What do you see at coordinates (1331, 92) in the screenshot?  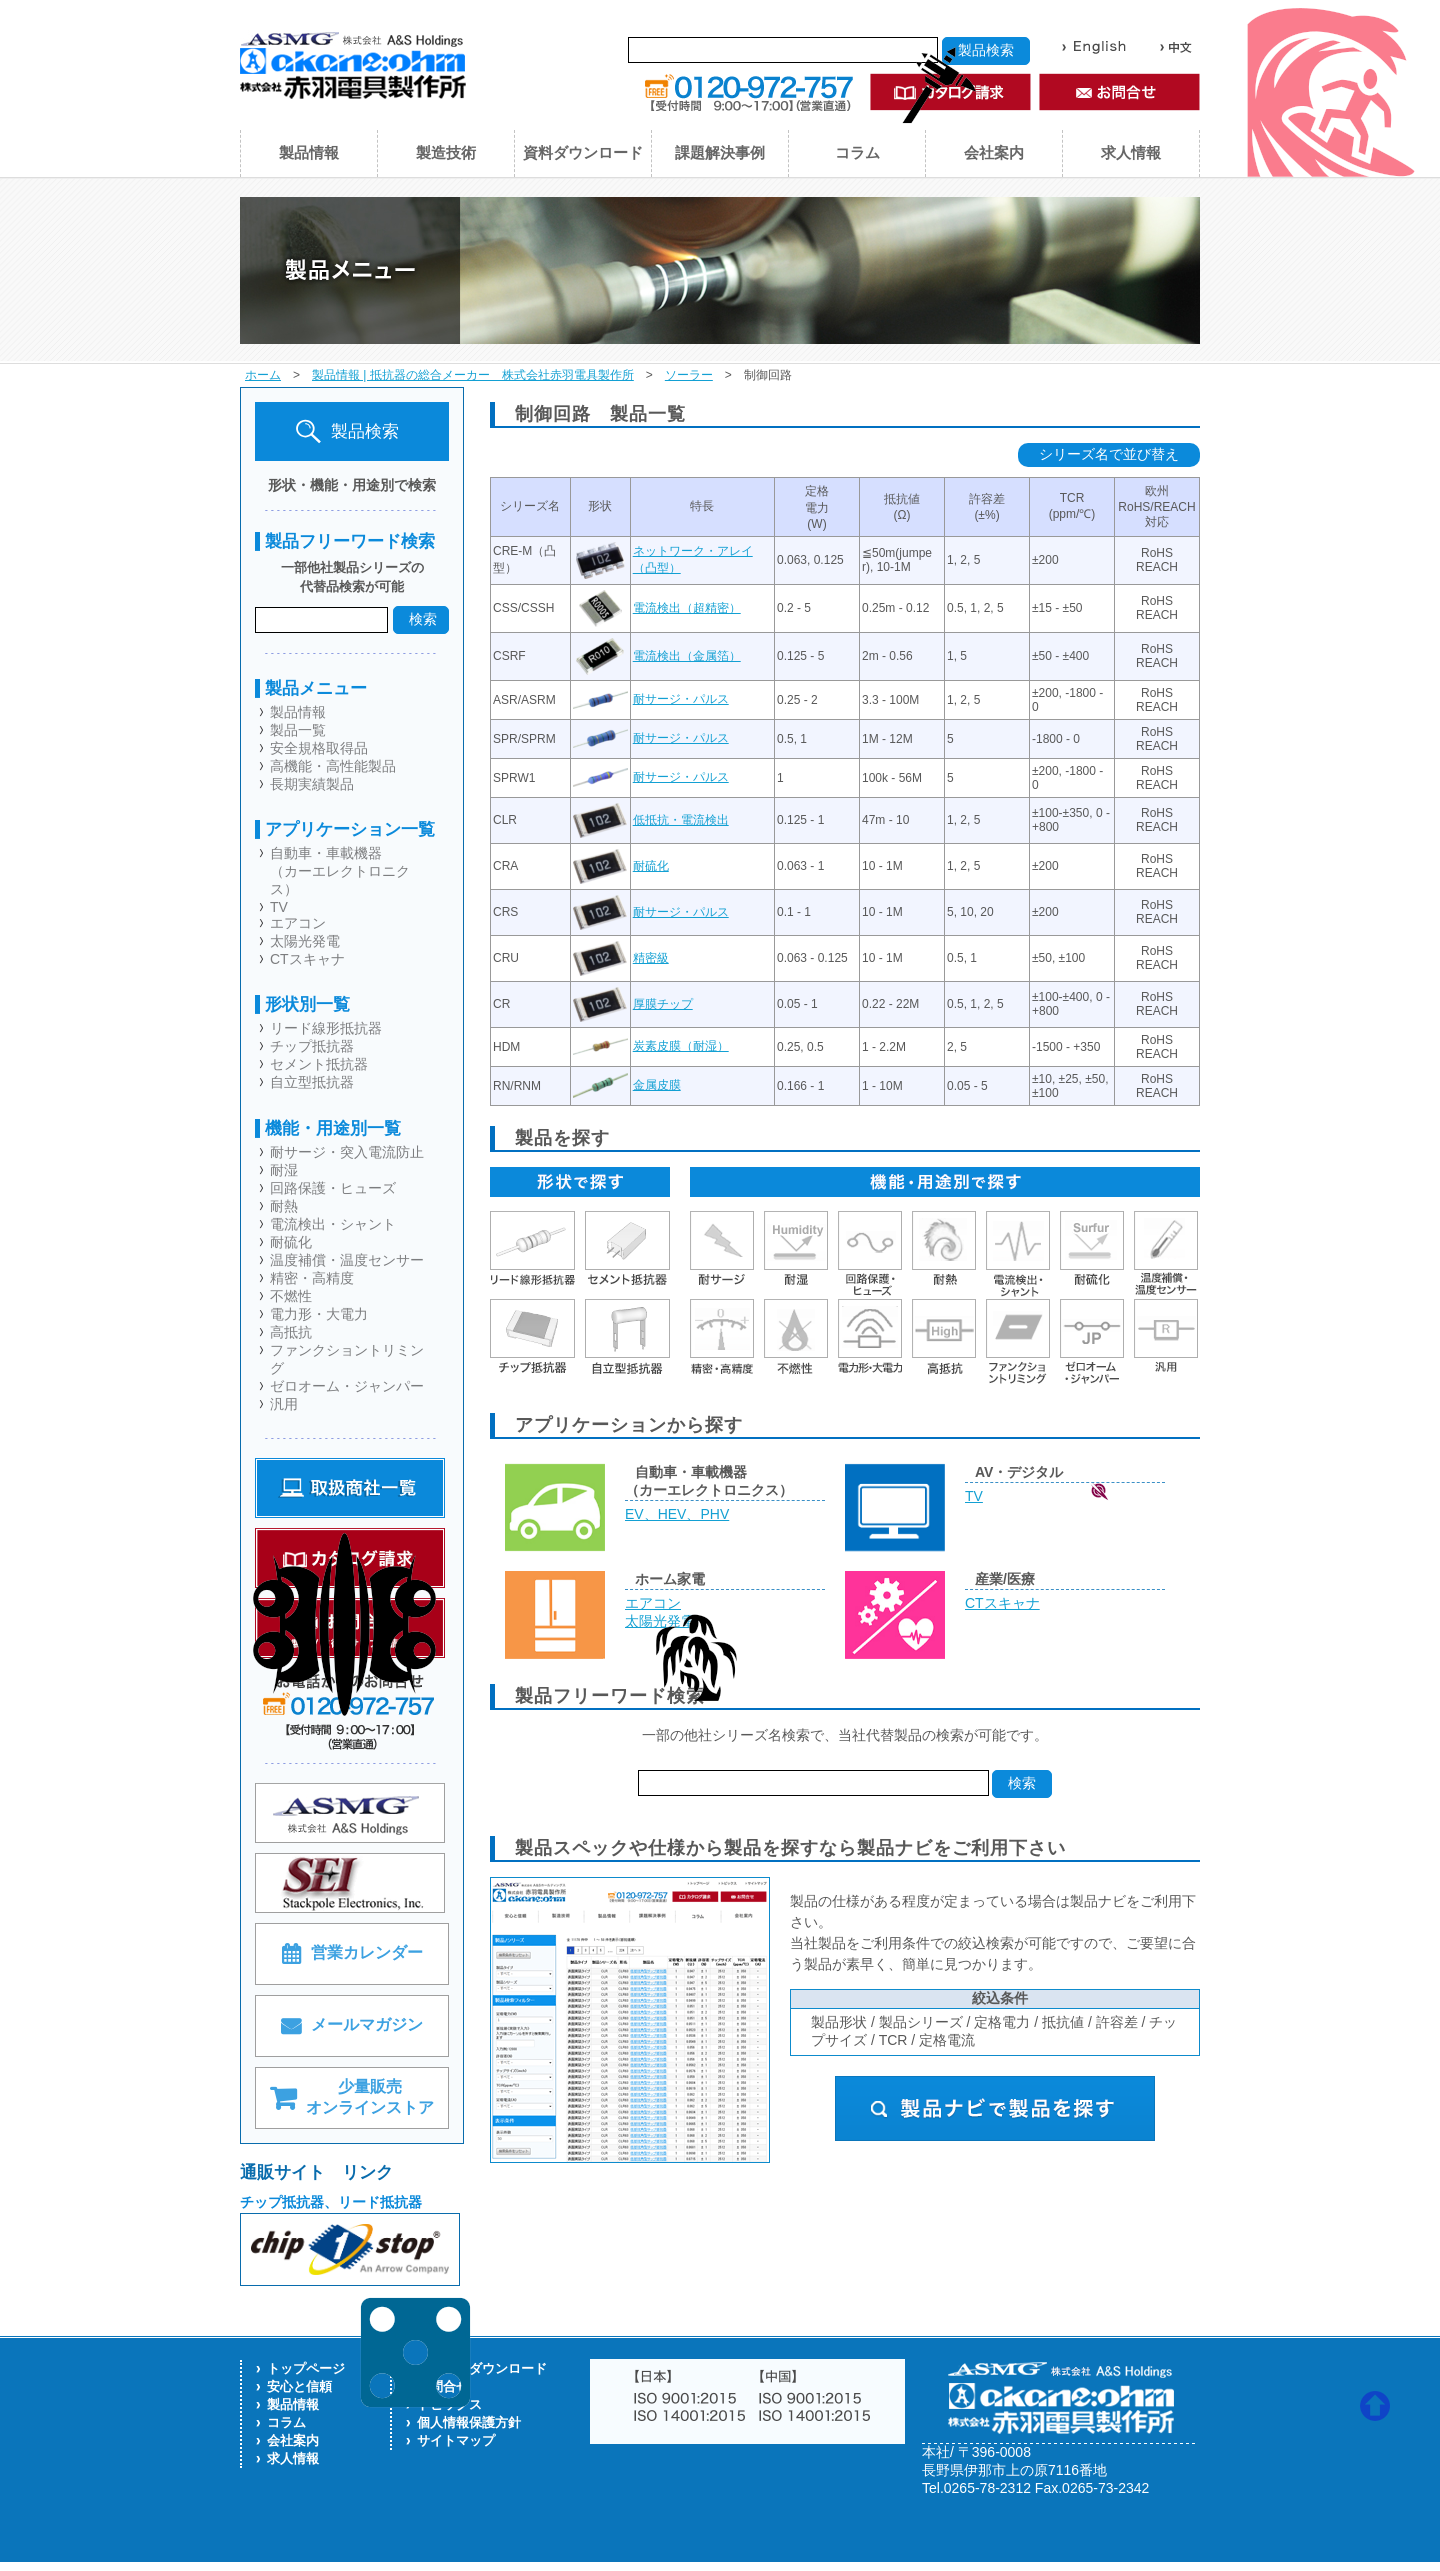 I see `surfing or water sports activity` at bounding box center [1331, 92].